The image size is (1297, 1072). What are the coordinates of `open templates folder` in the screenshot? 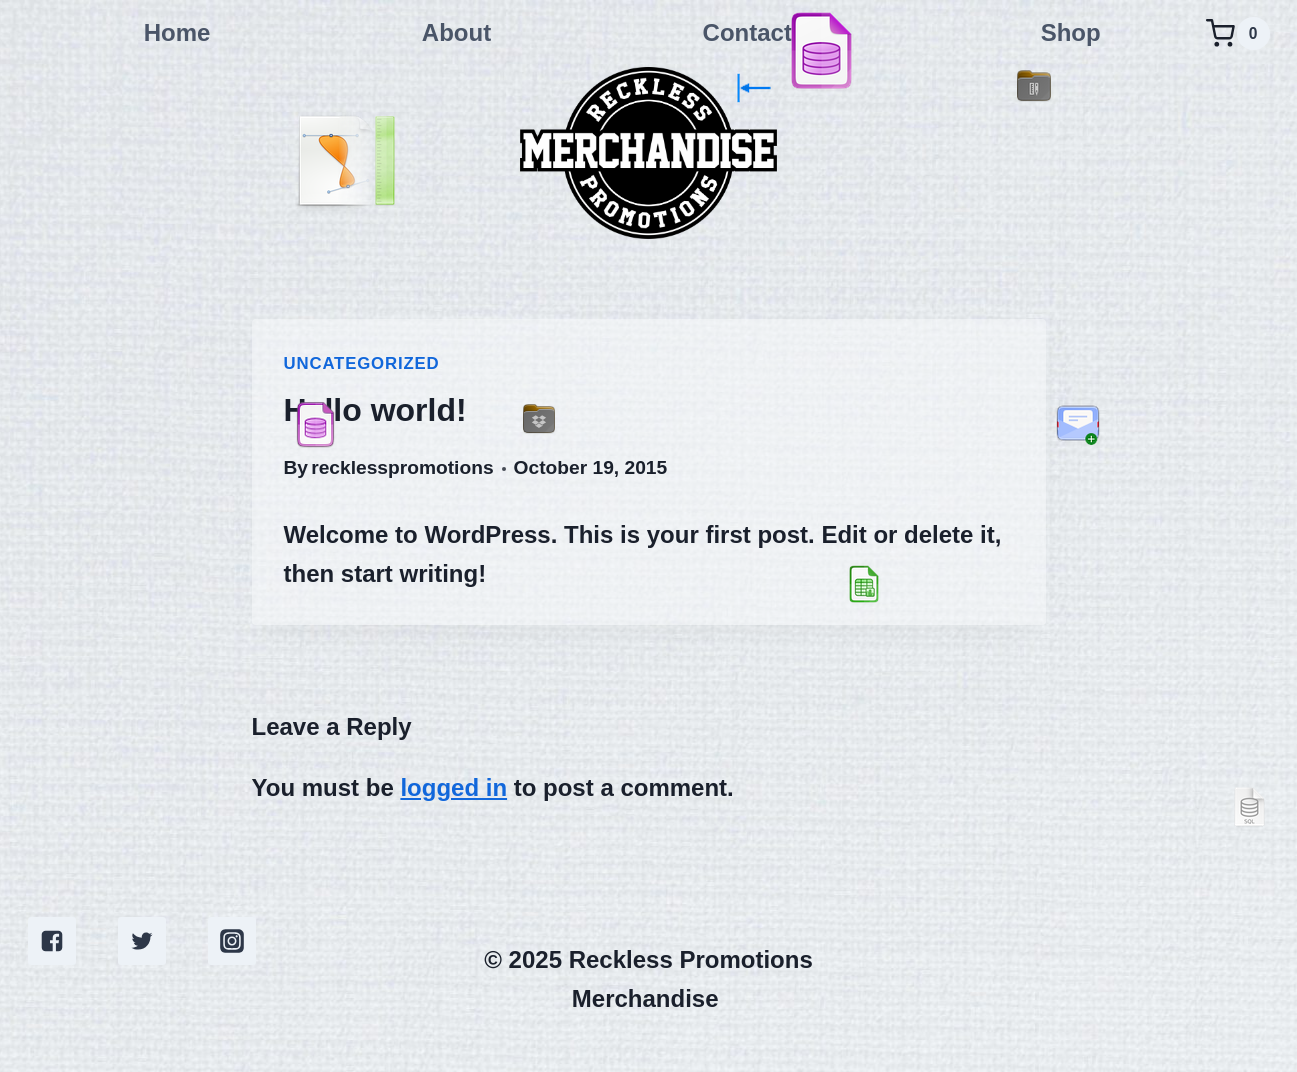 It's located at (1034, 85).